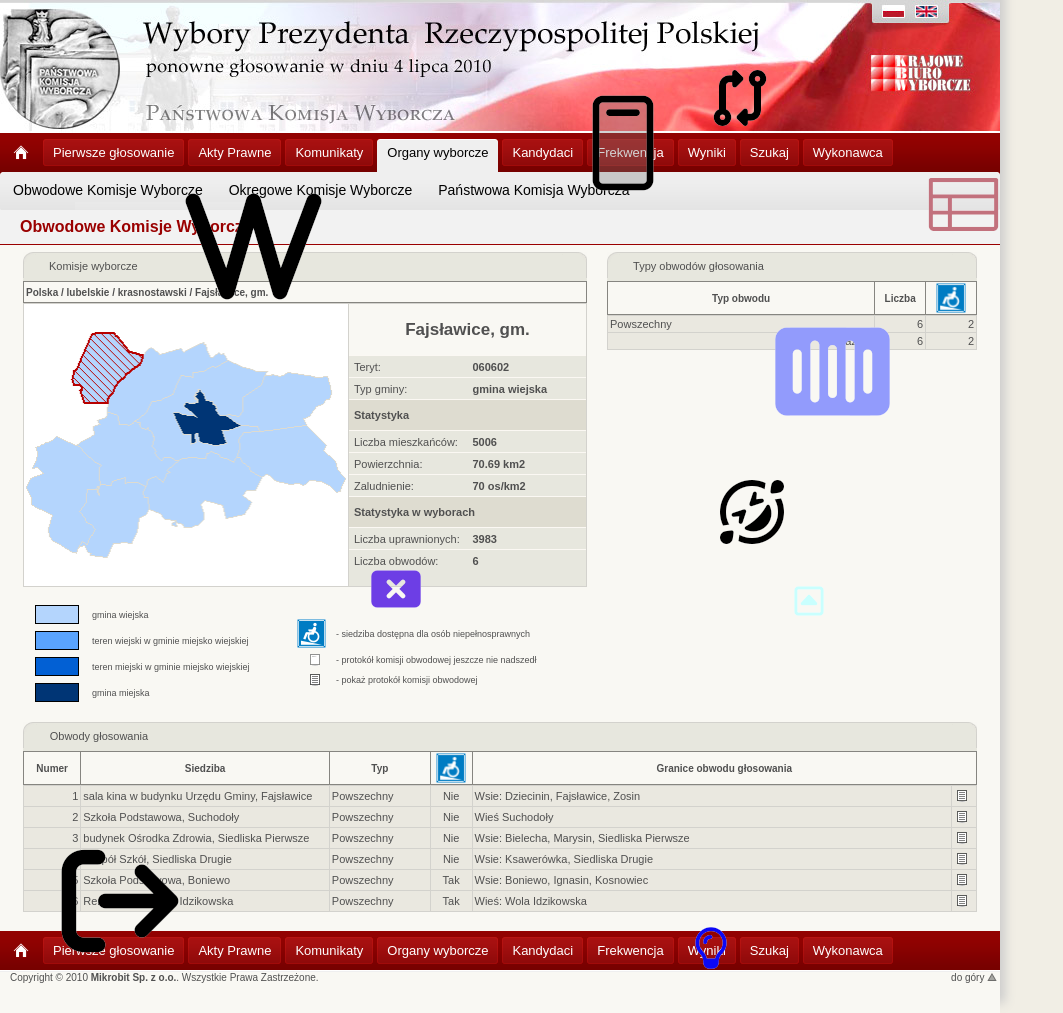 This screenshot has height=1013, width=1063. Describe the element at coordinates (832, 371) in the screenshot. I see `scan a barcode` at that location.